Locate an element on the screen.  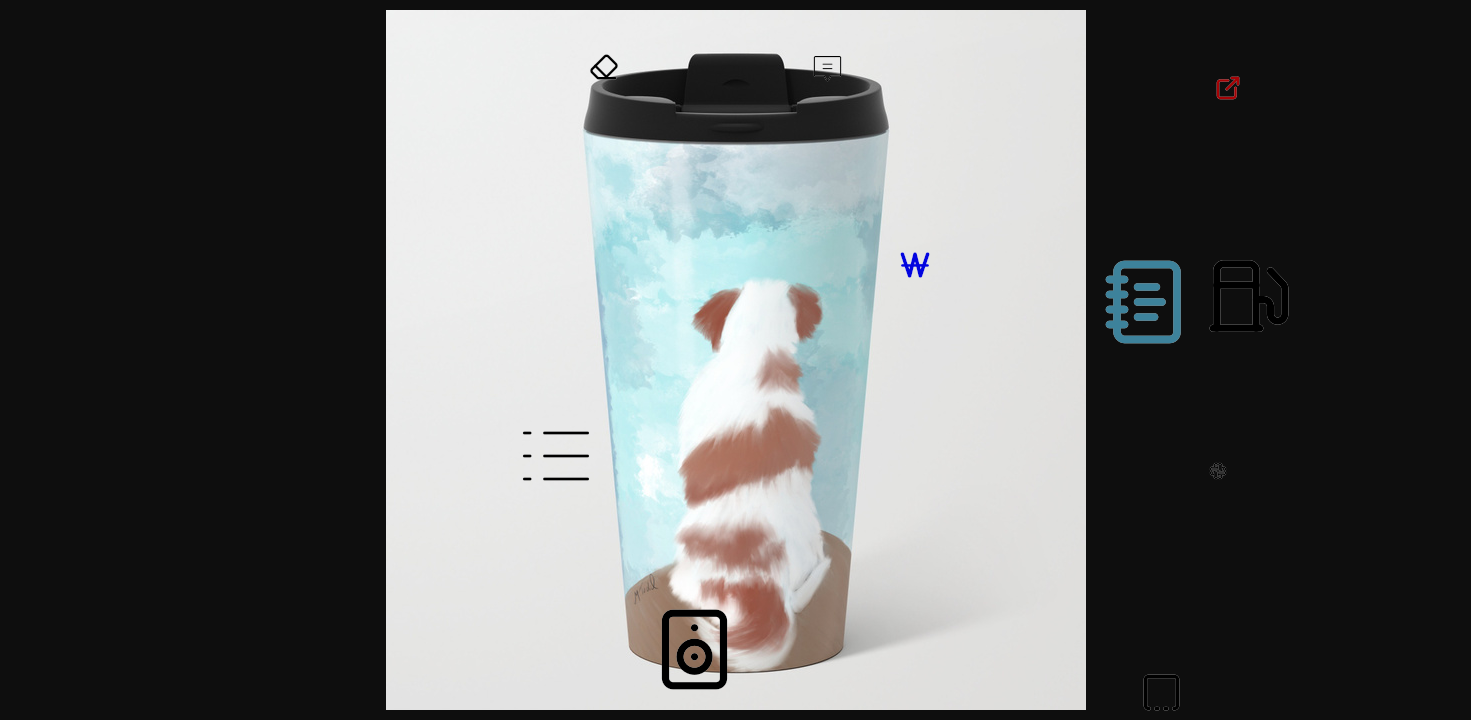
open Slack messaging app is located at coordinates (1218, 471).